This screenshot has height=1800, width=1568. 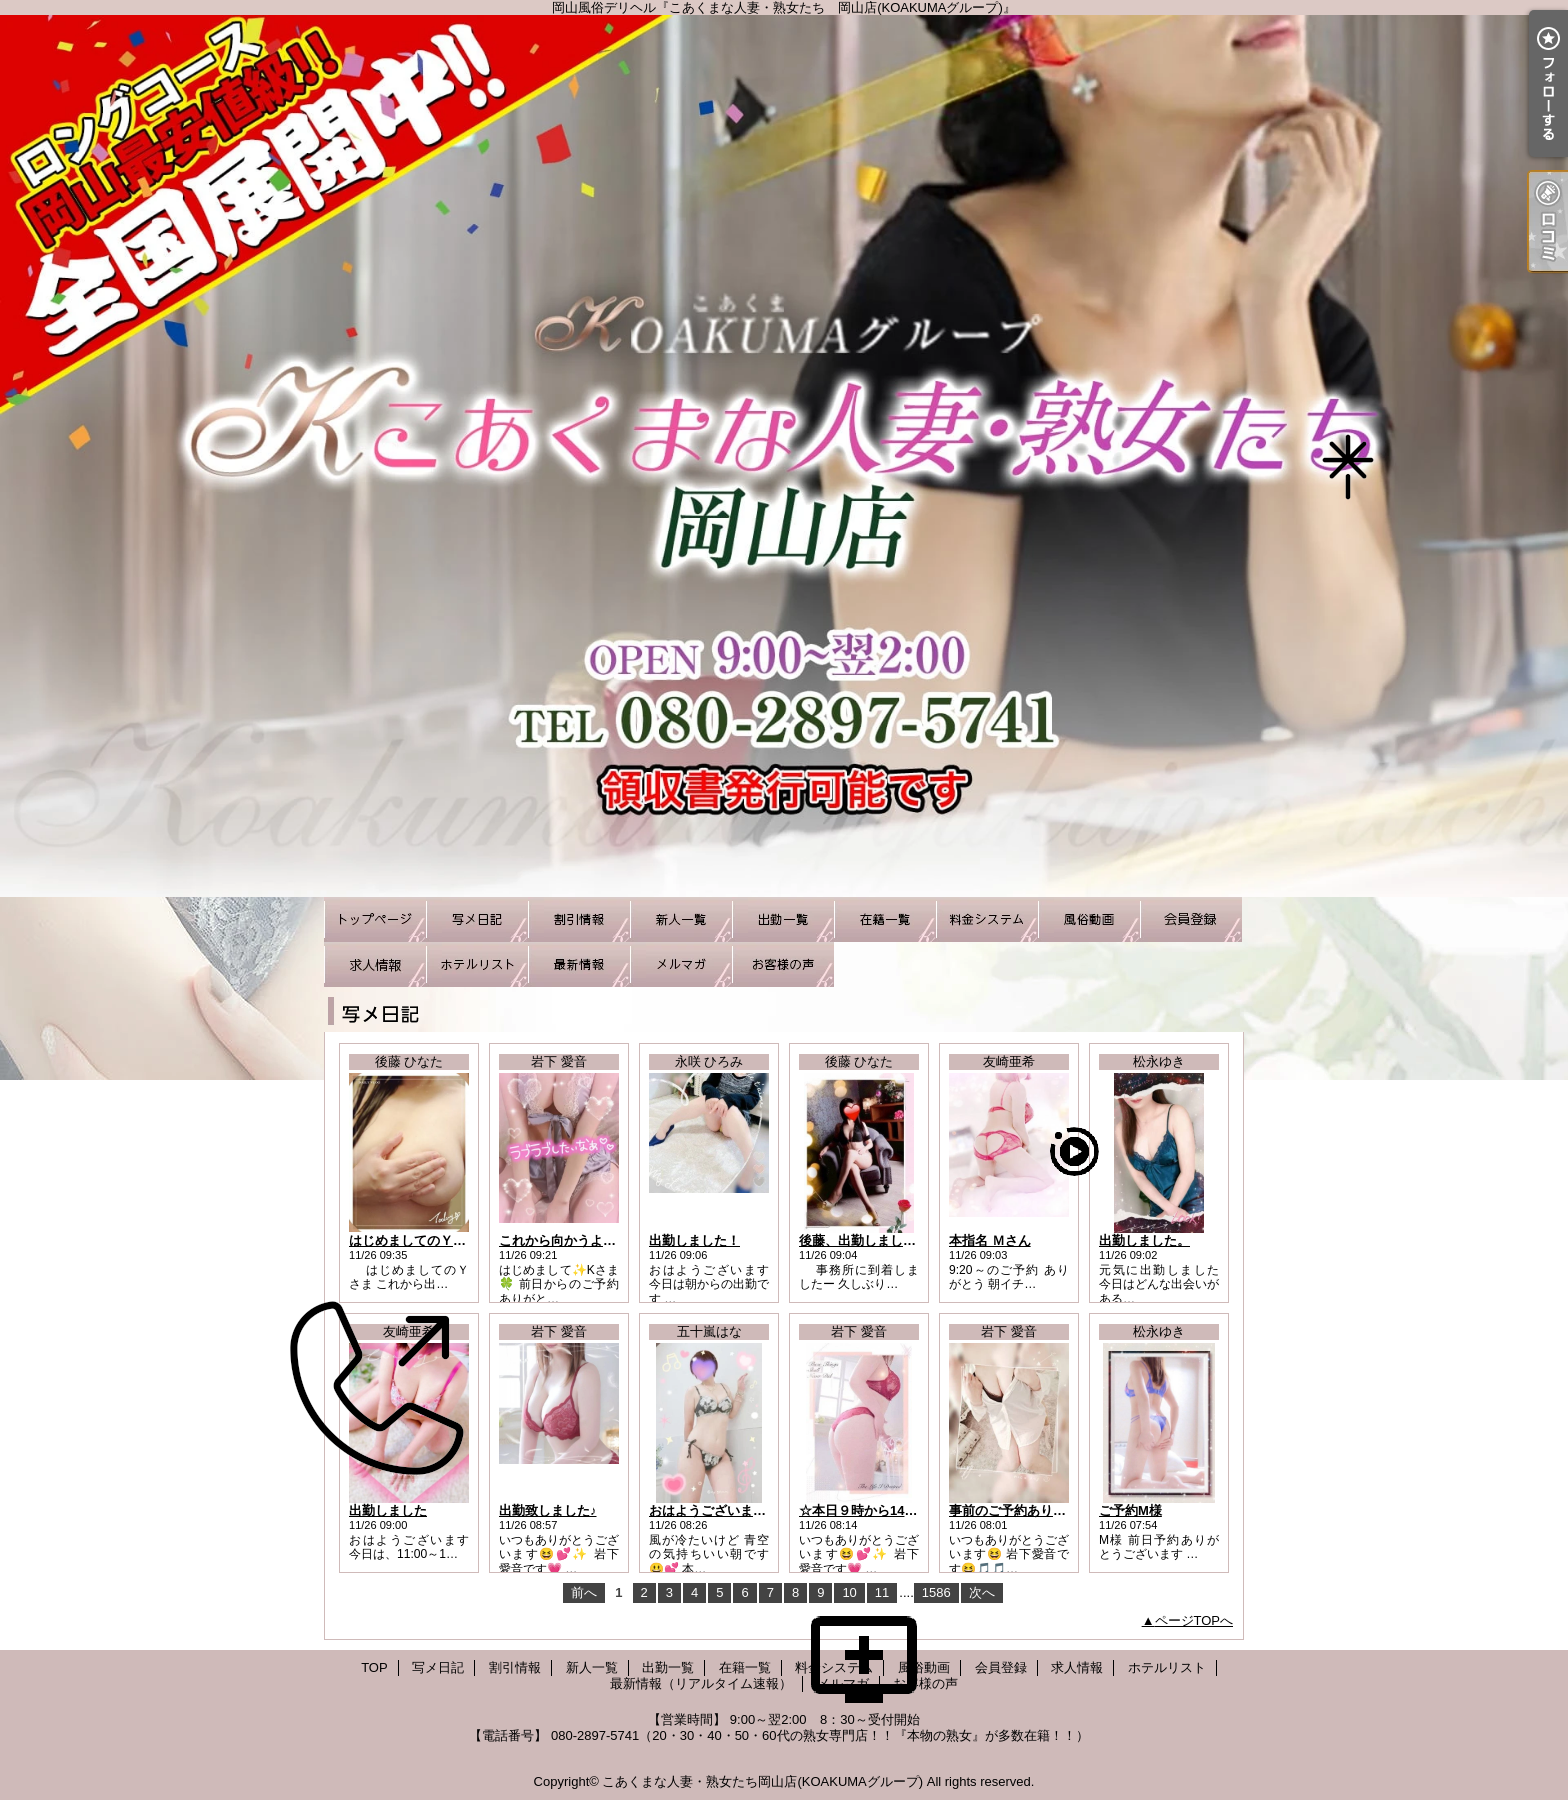 What do you see at coordinates (380, 1384) in the screenshot?
I see `make an outgoing call` at bounding box center [380, 1384].